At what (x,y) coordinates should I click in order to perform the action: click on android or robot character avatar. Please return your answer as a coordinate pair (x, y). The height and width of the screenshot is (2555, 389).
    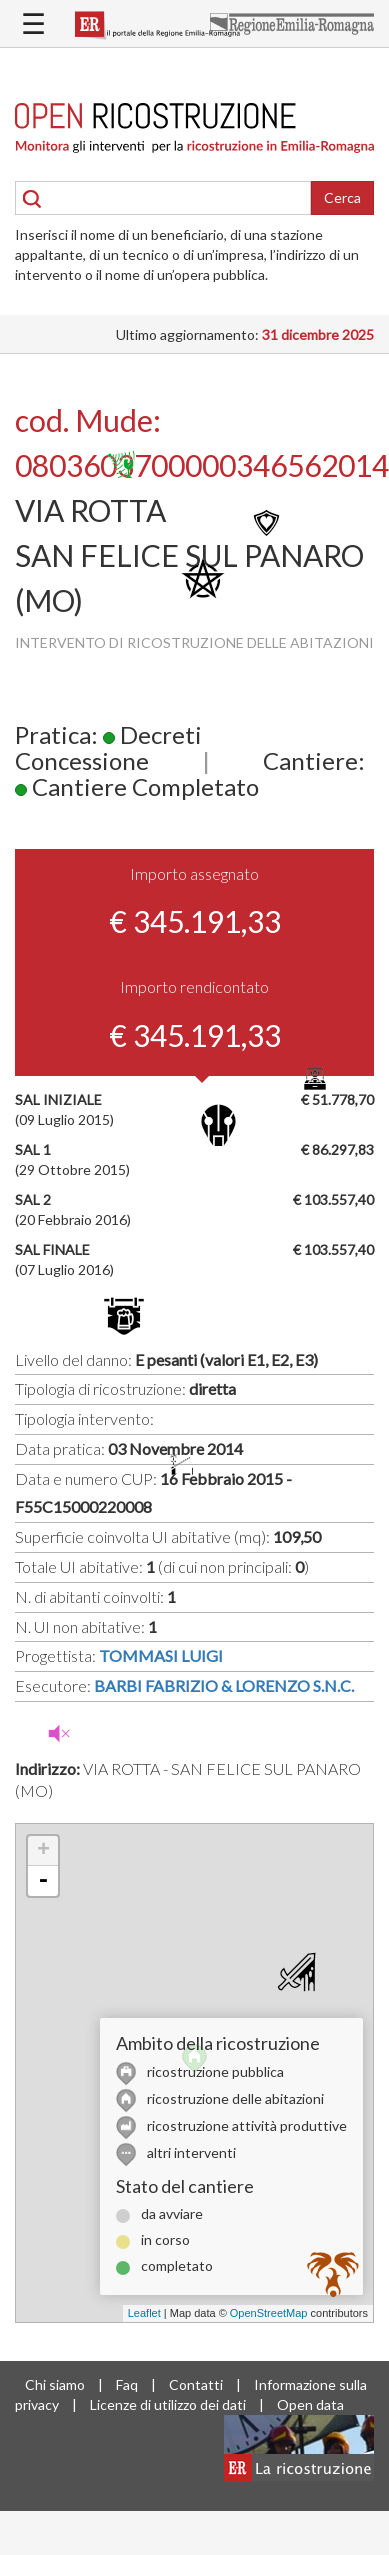
    Looking at the image, I should click on (218, 1125).